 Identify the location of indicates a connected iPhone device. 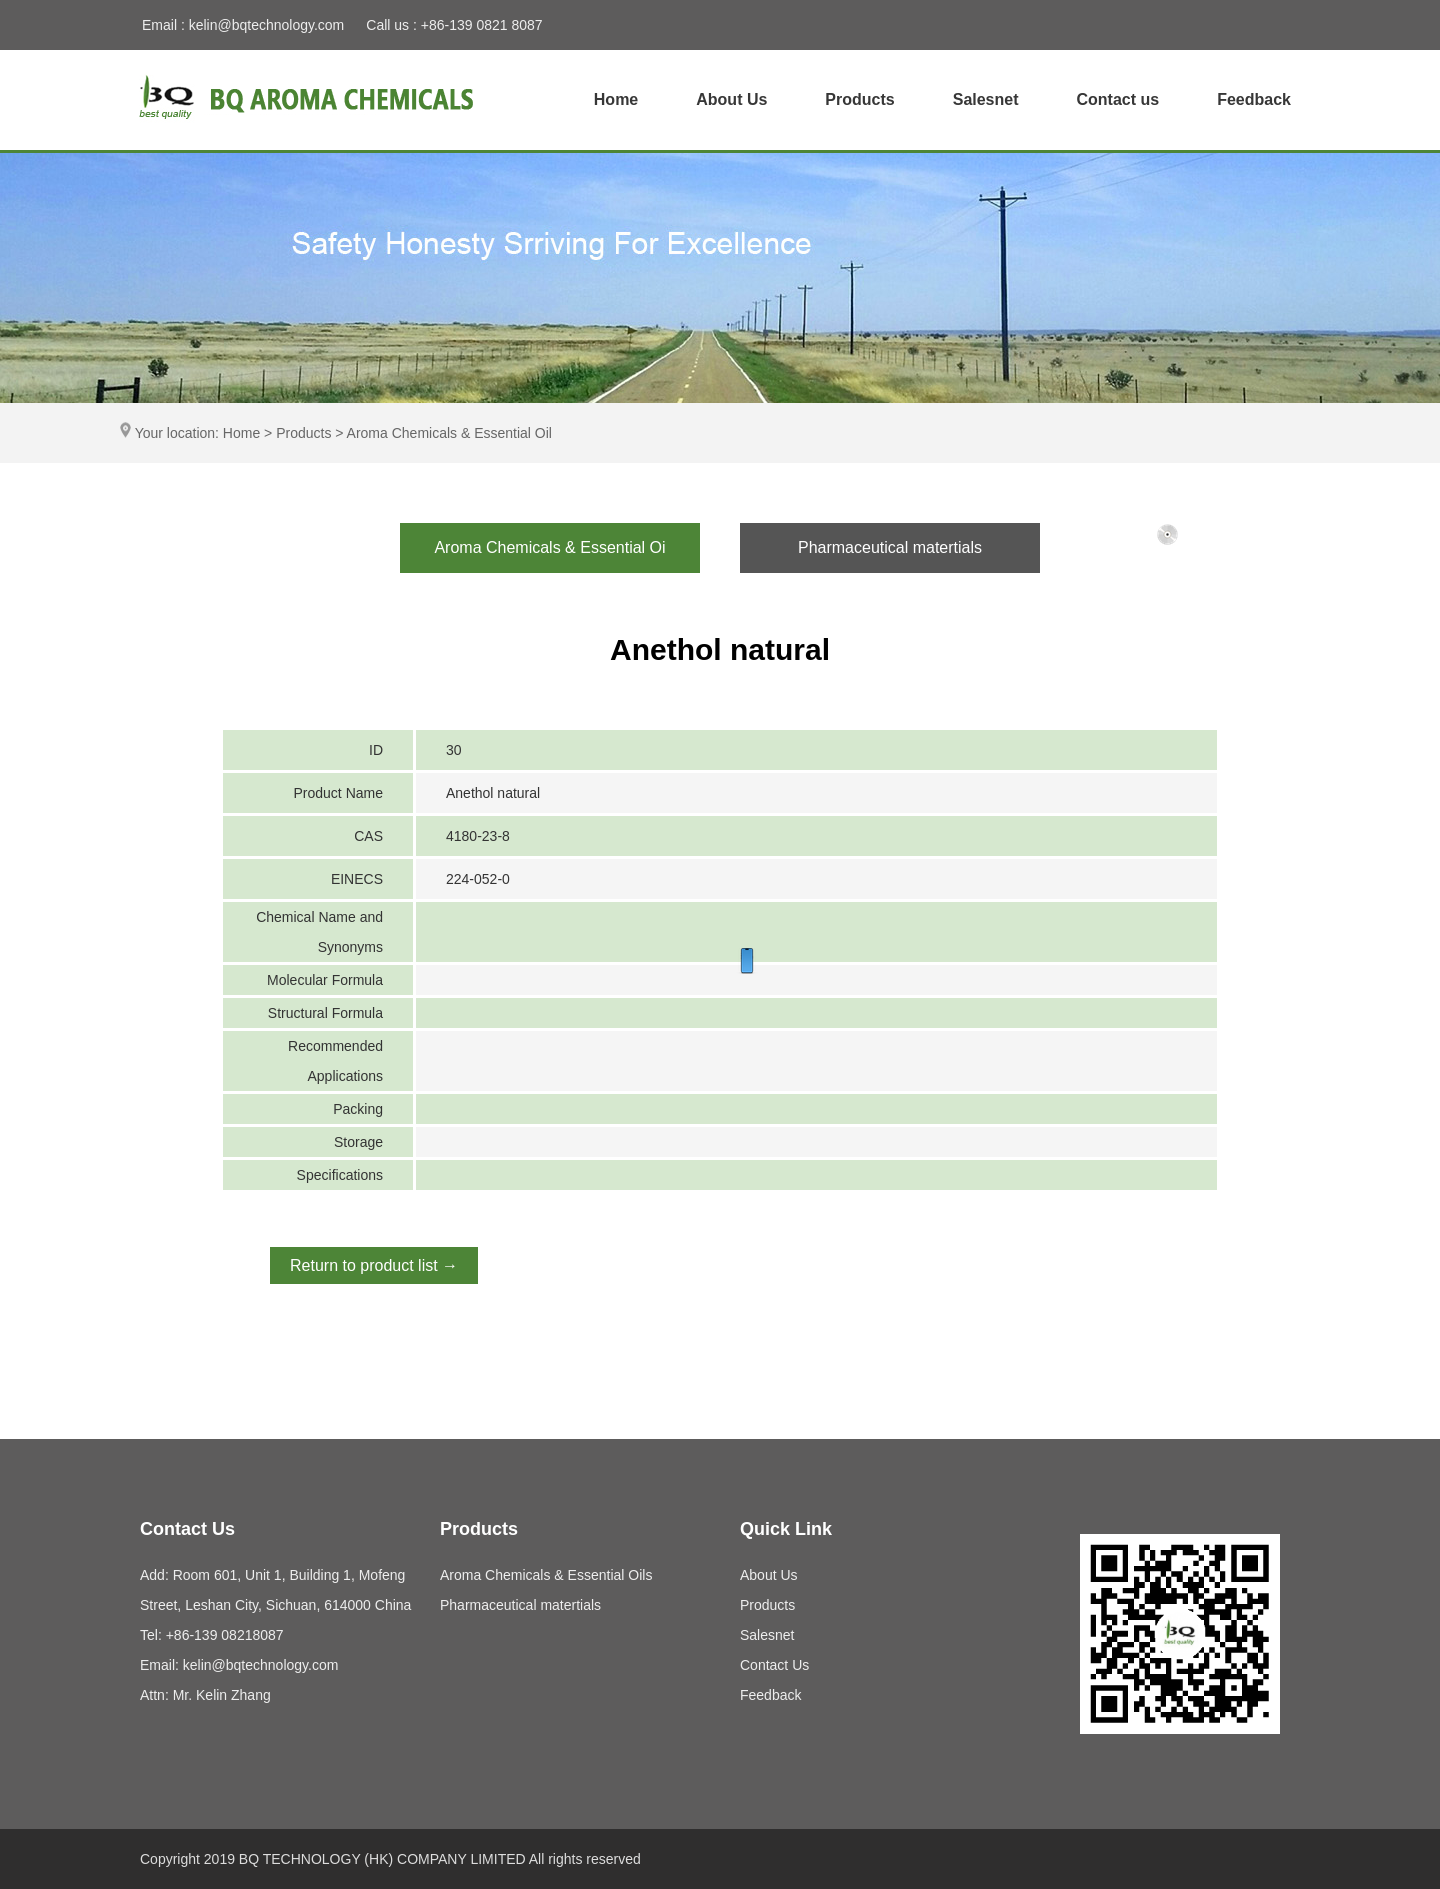
(747, 961).